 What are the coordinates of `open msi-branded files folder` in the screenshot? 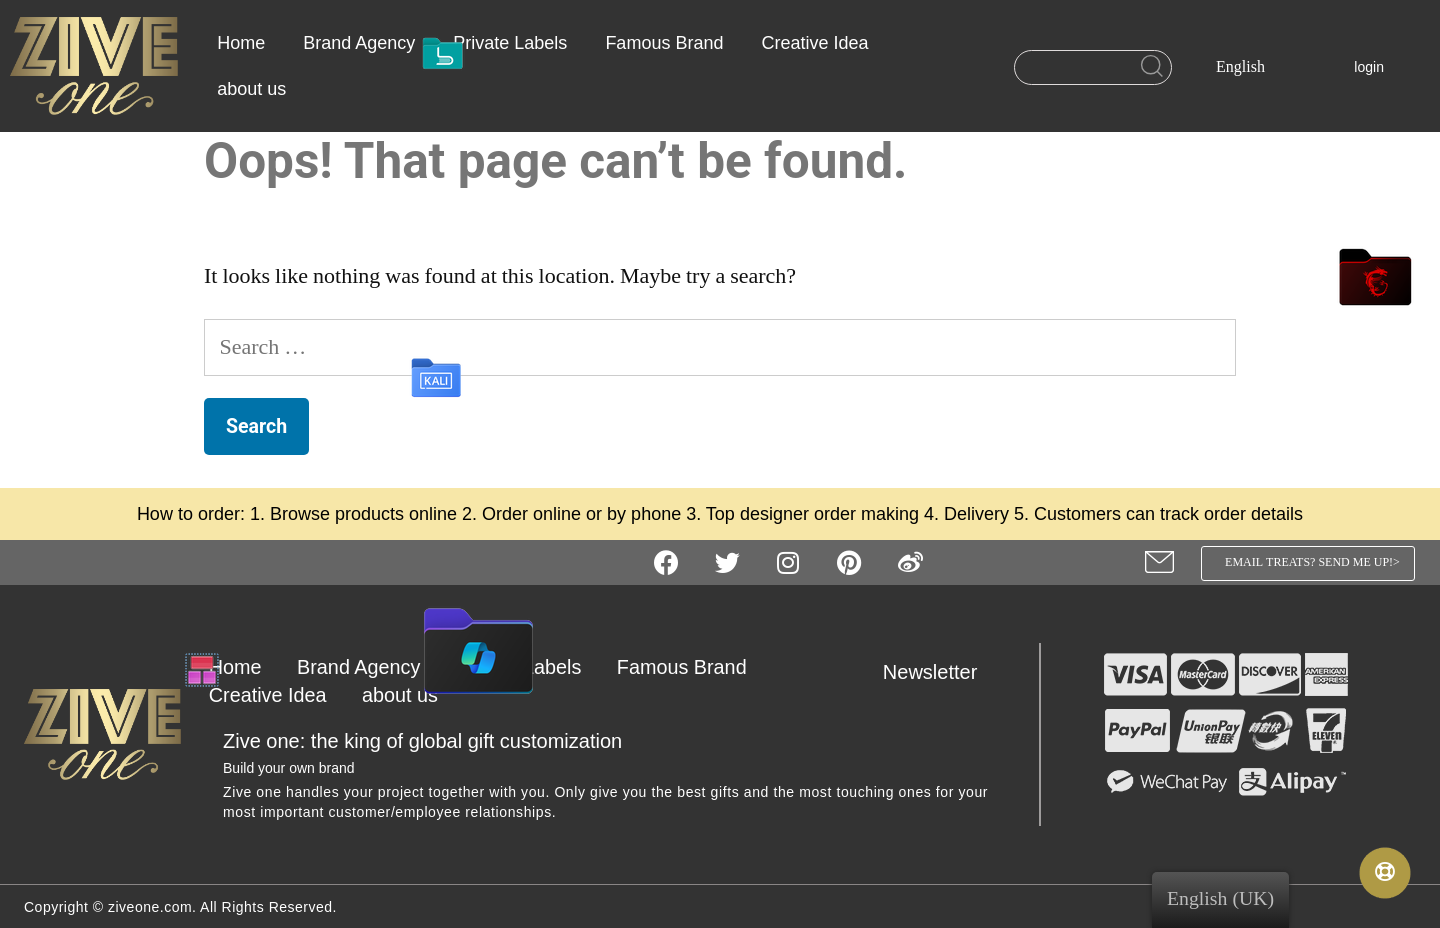 It's located at (1375, 279).